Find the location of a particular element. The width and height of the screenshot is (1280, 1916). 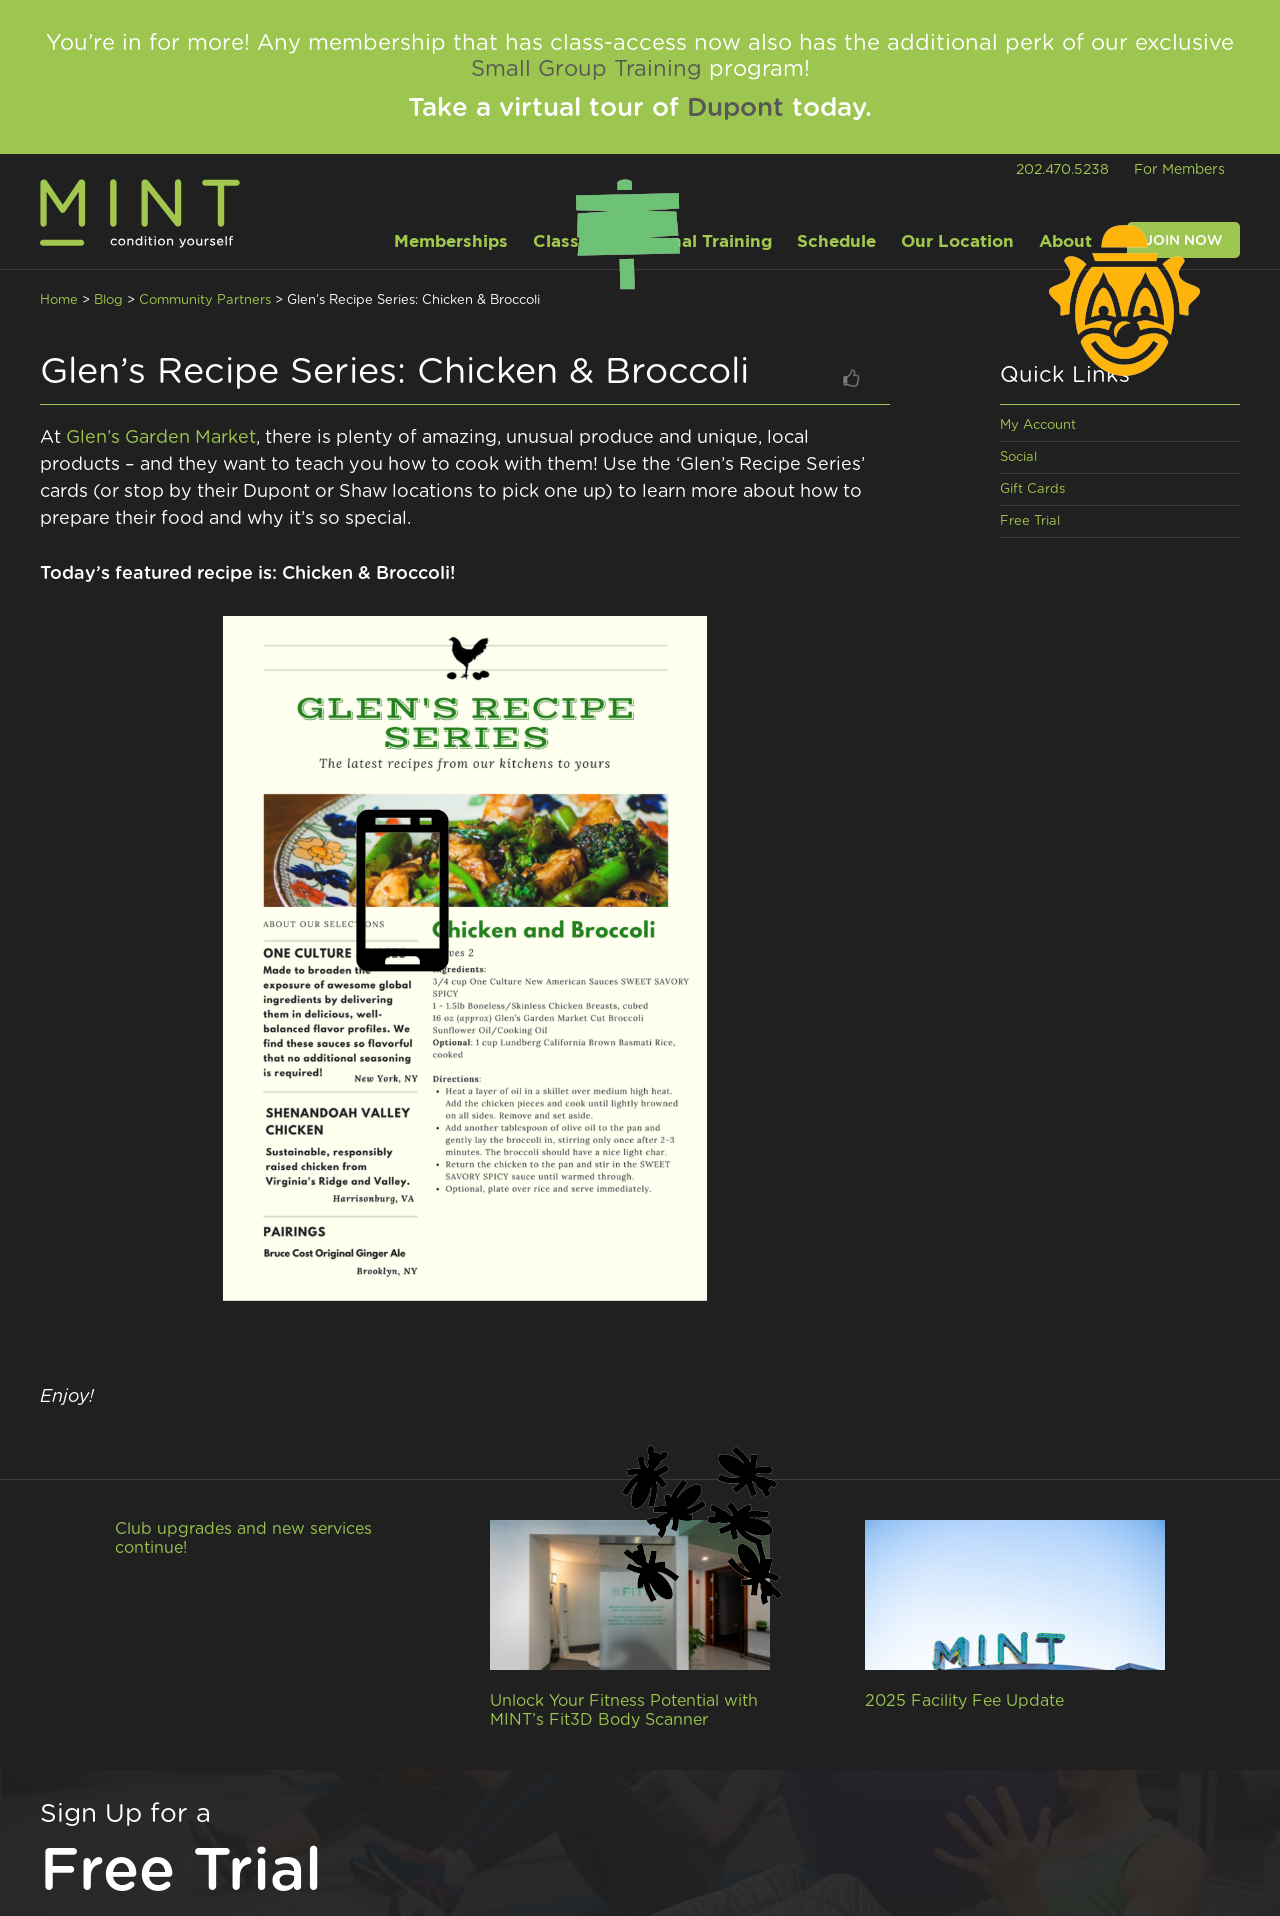

select clown or jester character is located at coordinates (1124, 300).